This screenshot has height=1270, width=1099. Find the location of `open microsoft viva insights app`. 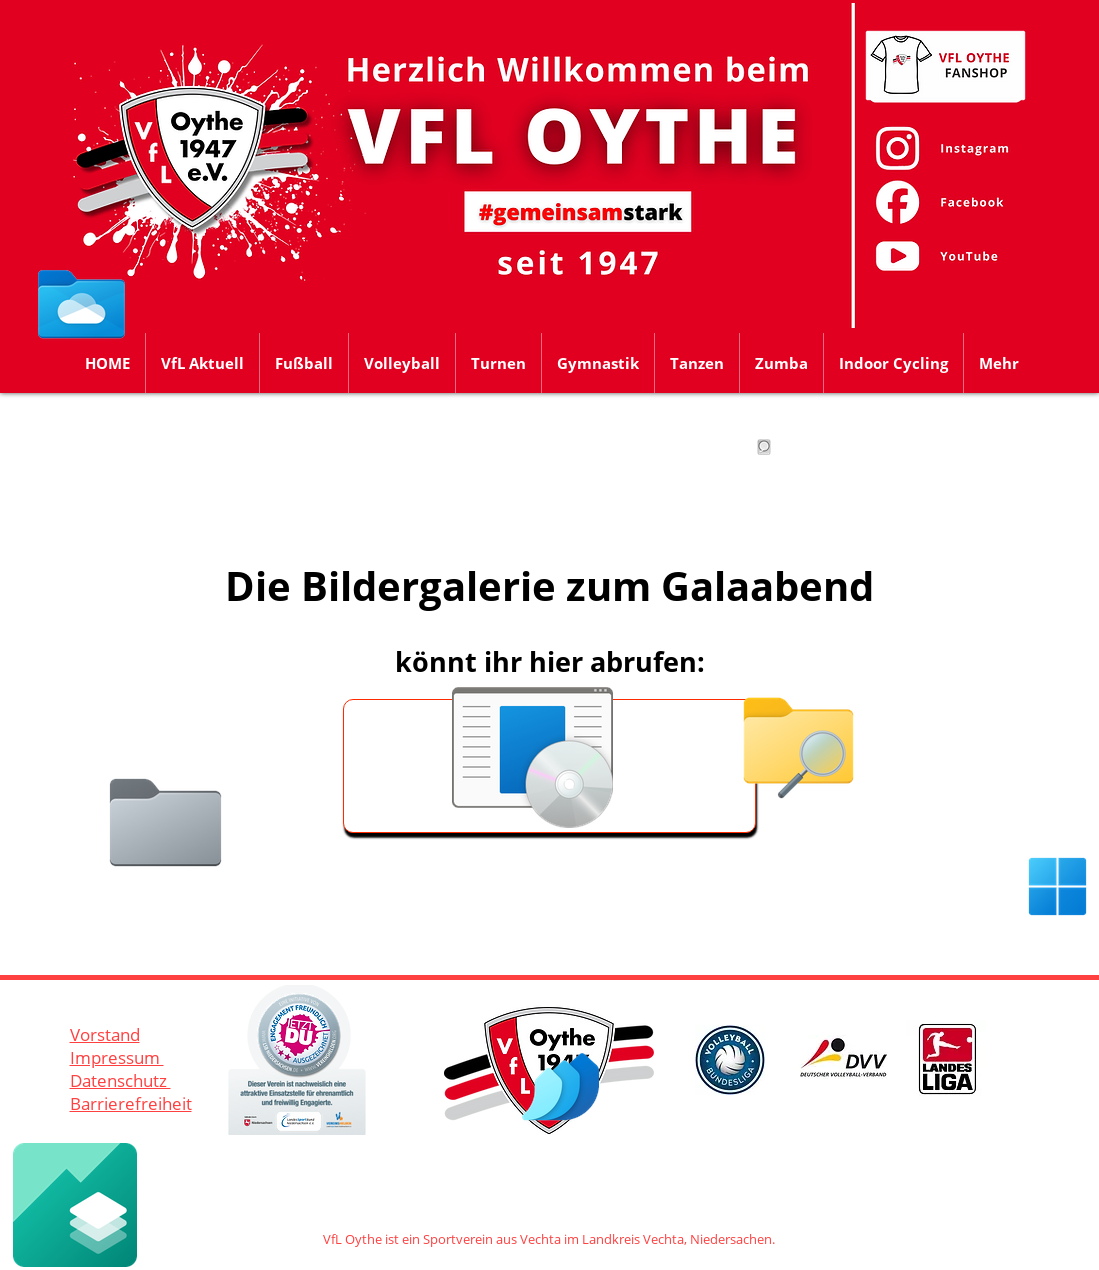

open microsoft viva insights app is located at coordinates (560, 1086).